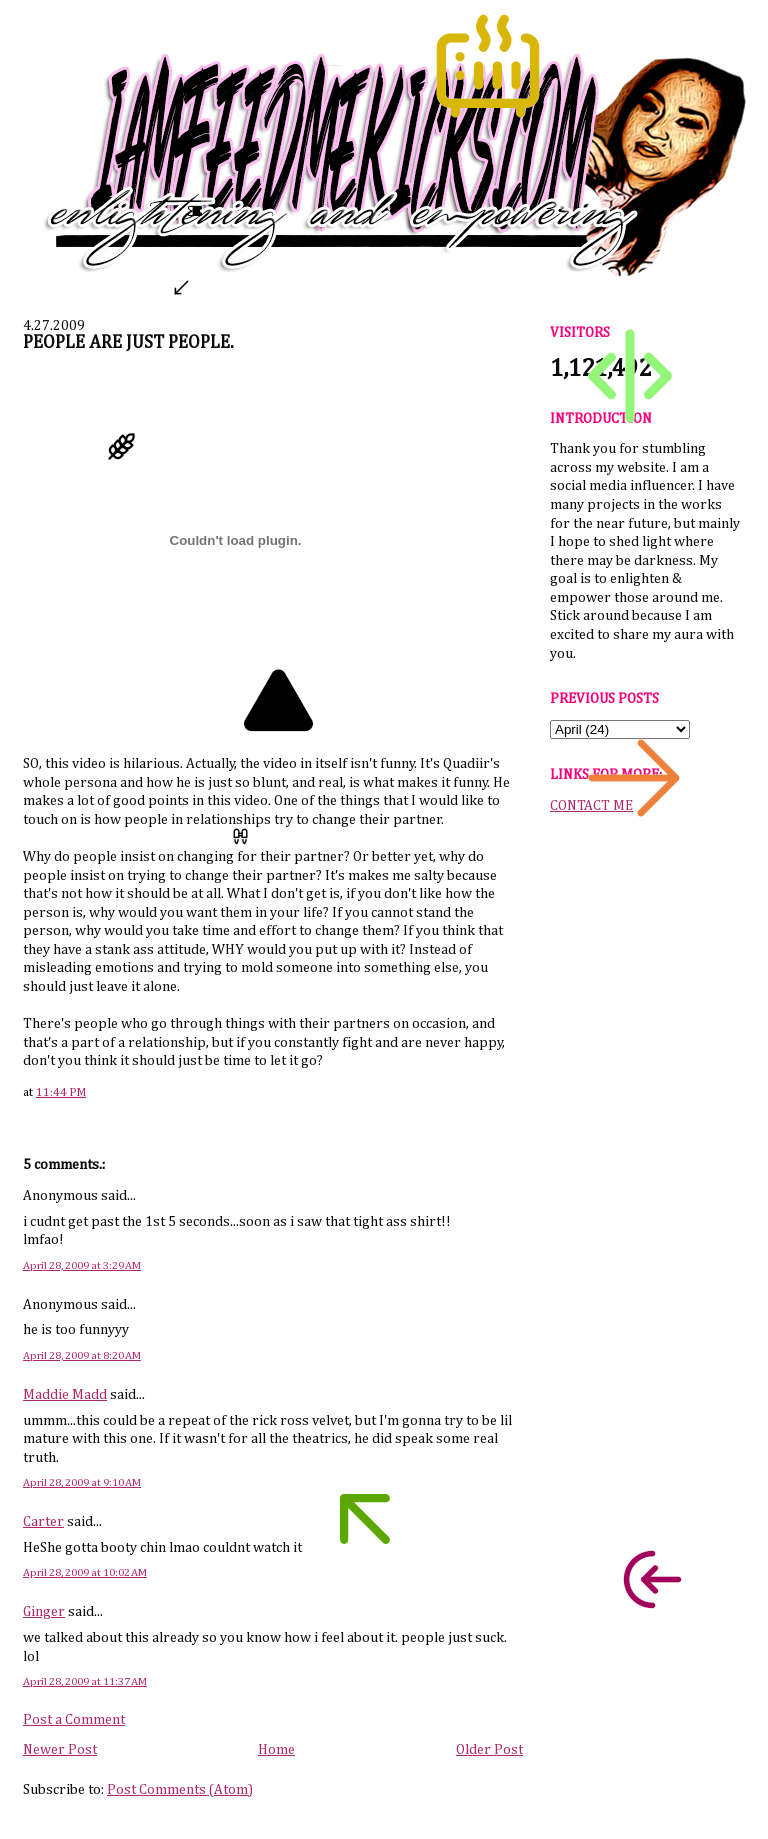 The height and width of the screenshot is (1839, 768). Describe the element at coordinates (630, 376) in the screenshot. I see `drag to resize adjacent panels horizontally` at that location.